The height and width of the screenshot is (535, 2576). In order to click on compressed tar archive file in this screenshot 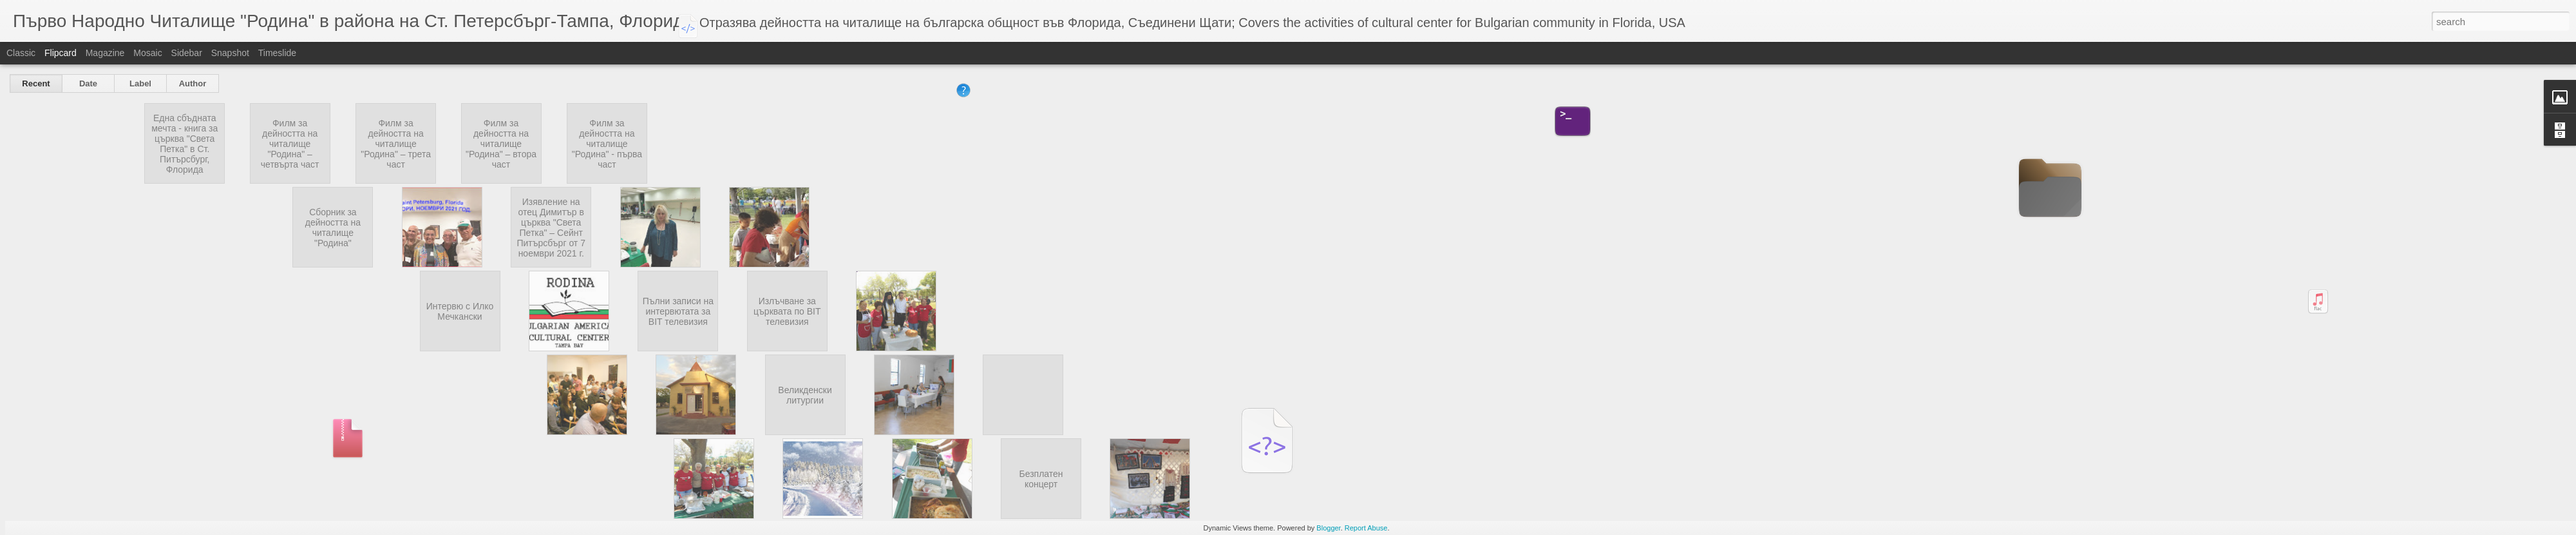, I will do `click(348, 439)`.